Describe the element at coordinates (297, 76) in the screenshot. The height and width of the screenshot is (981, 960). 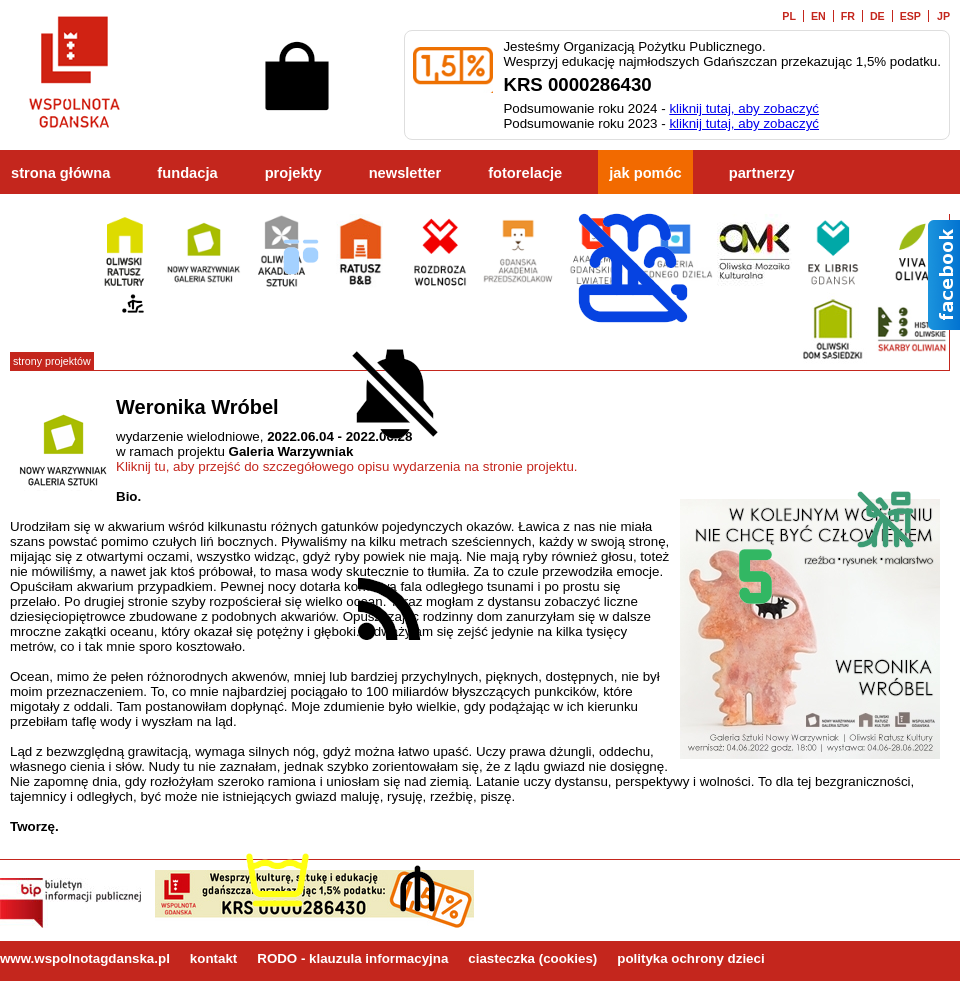
I see `view your shopping bag` at that location.